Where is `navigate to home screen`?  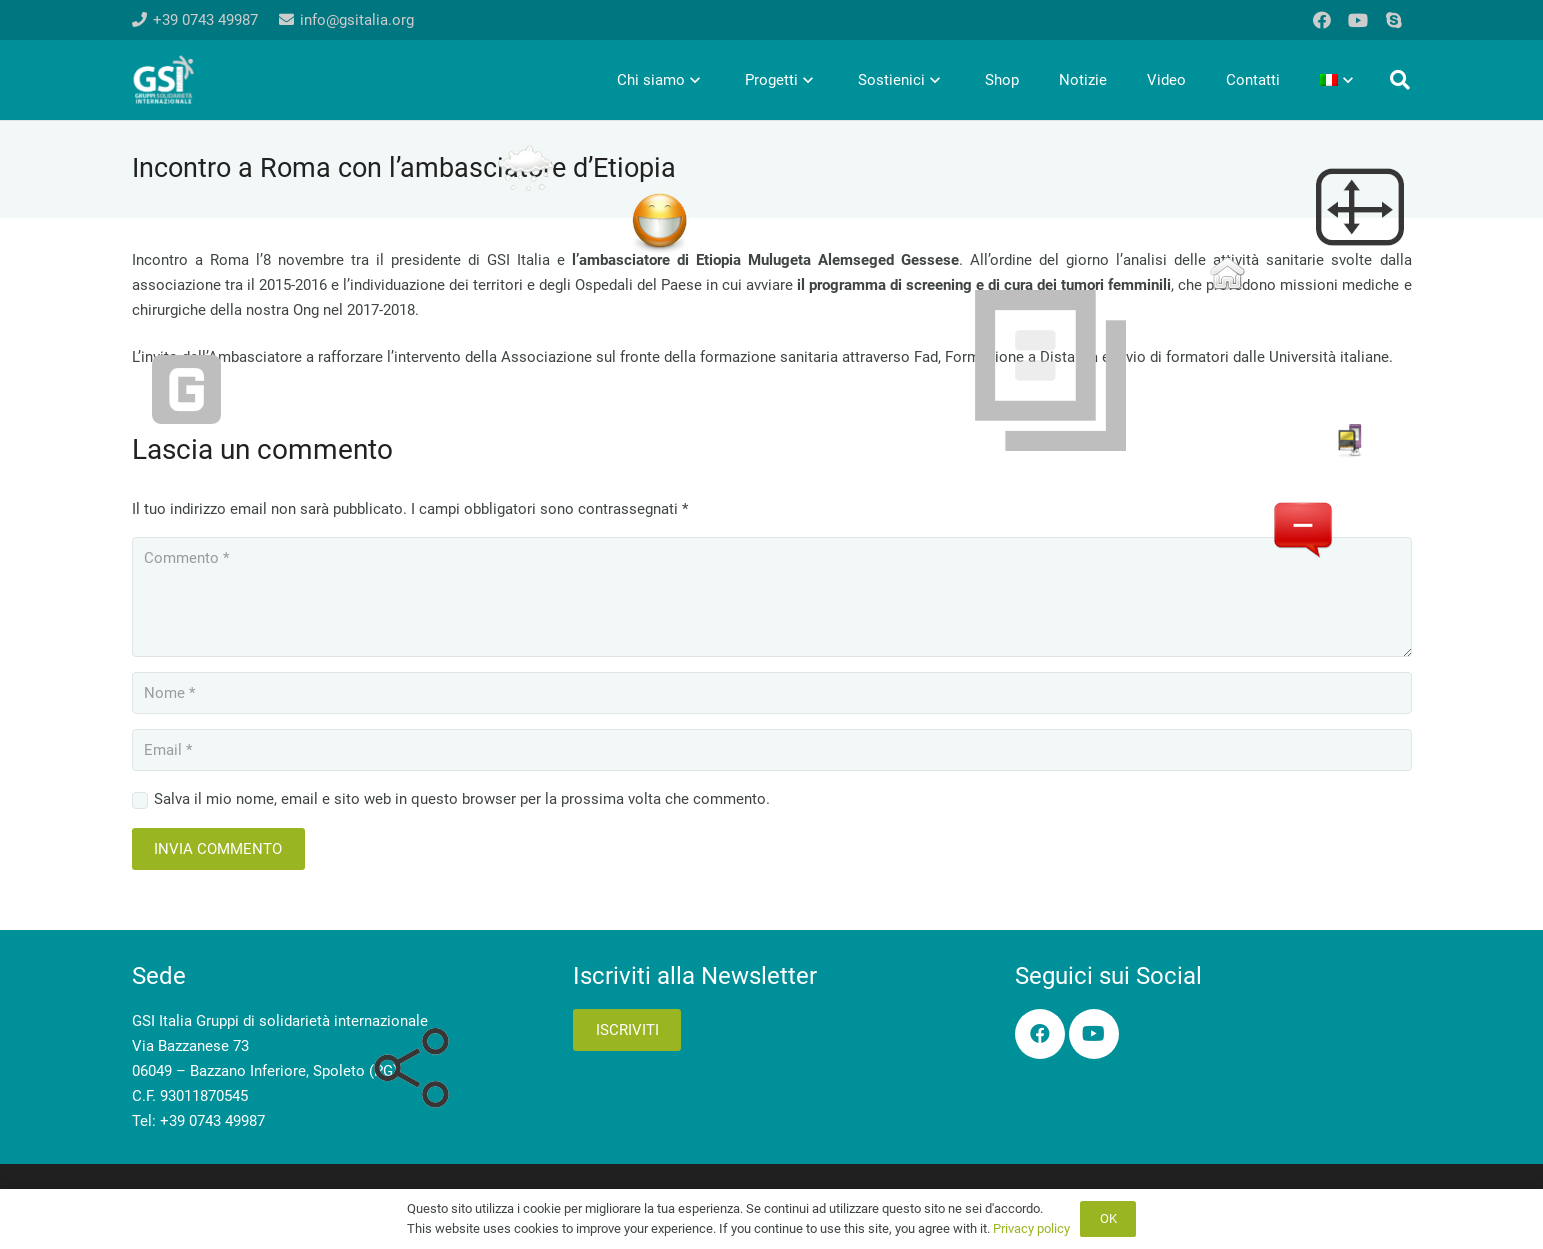 navigate to home screen is located at coordinates (1227, 273).